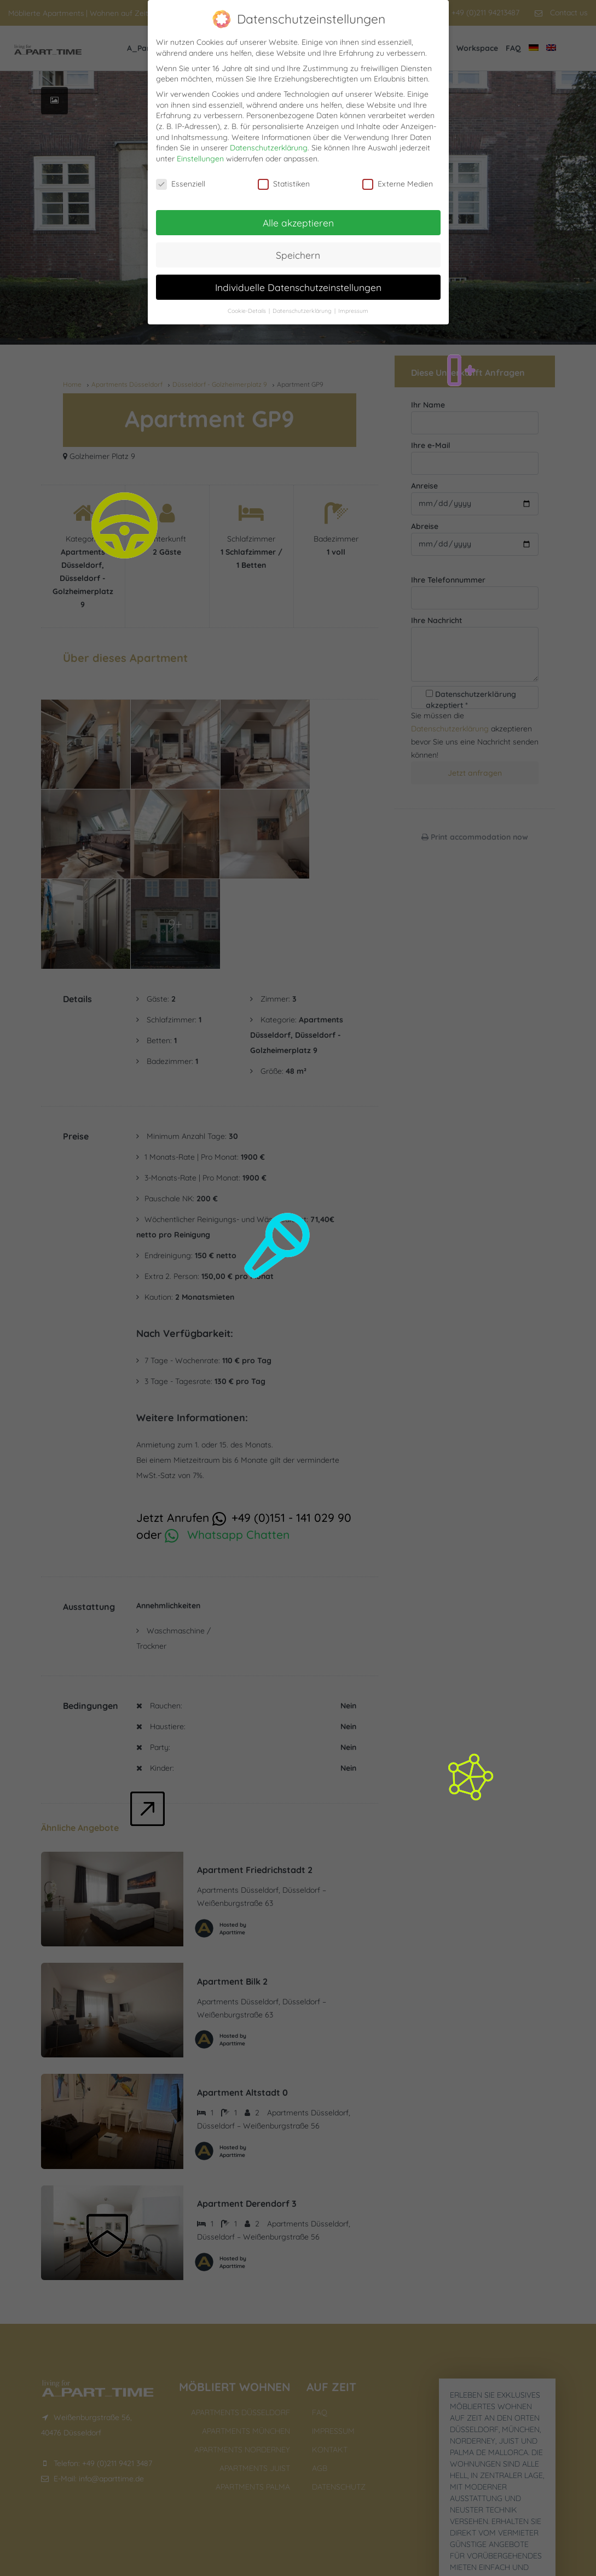 Image resolution: width=596 pixels, height=2576 pixels. I want to click on security or protection status indicator, so click(107, 2233).